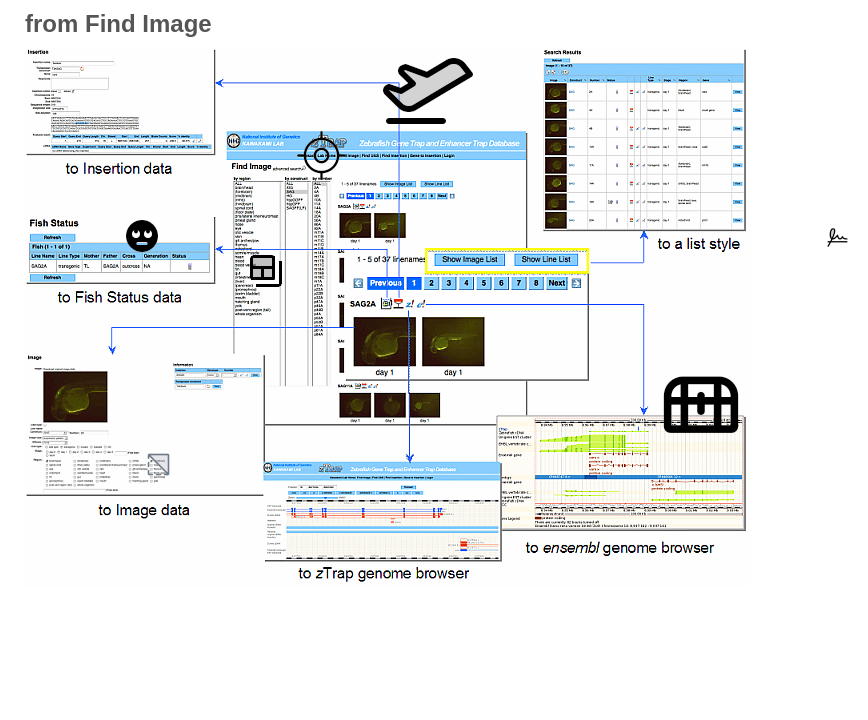  What do you see at coordinates (837, 237) in the screenshot?
I see `add your signature to a document` at bounding box center [837, 237].